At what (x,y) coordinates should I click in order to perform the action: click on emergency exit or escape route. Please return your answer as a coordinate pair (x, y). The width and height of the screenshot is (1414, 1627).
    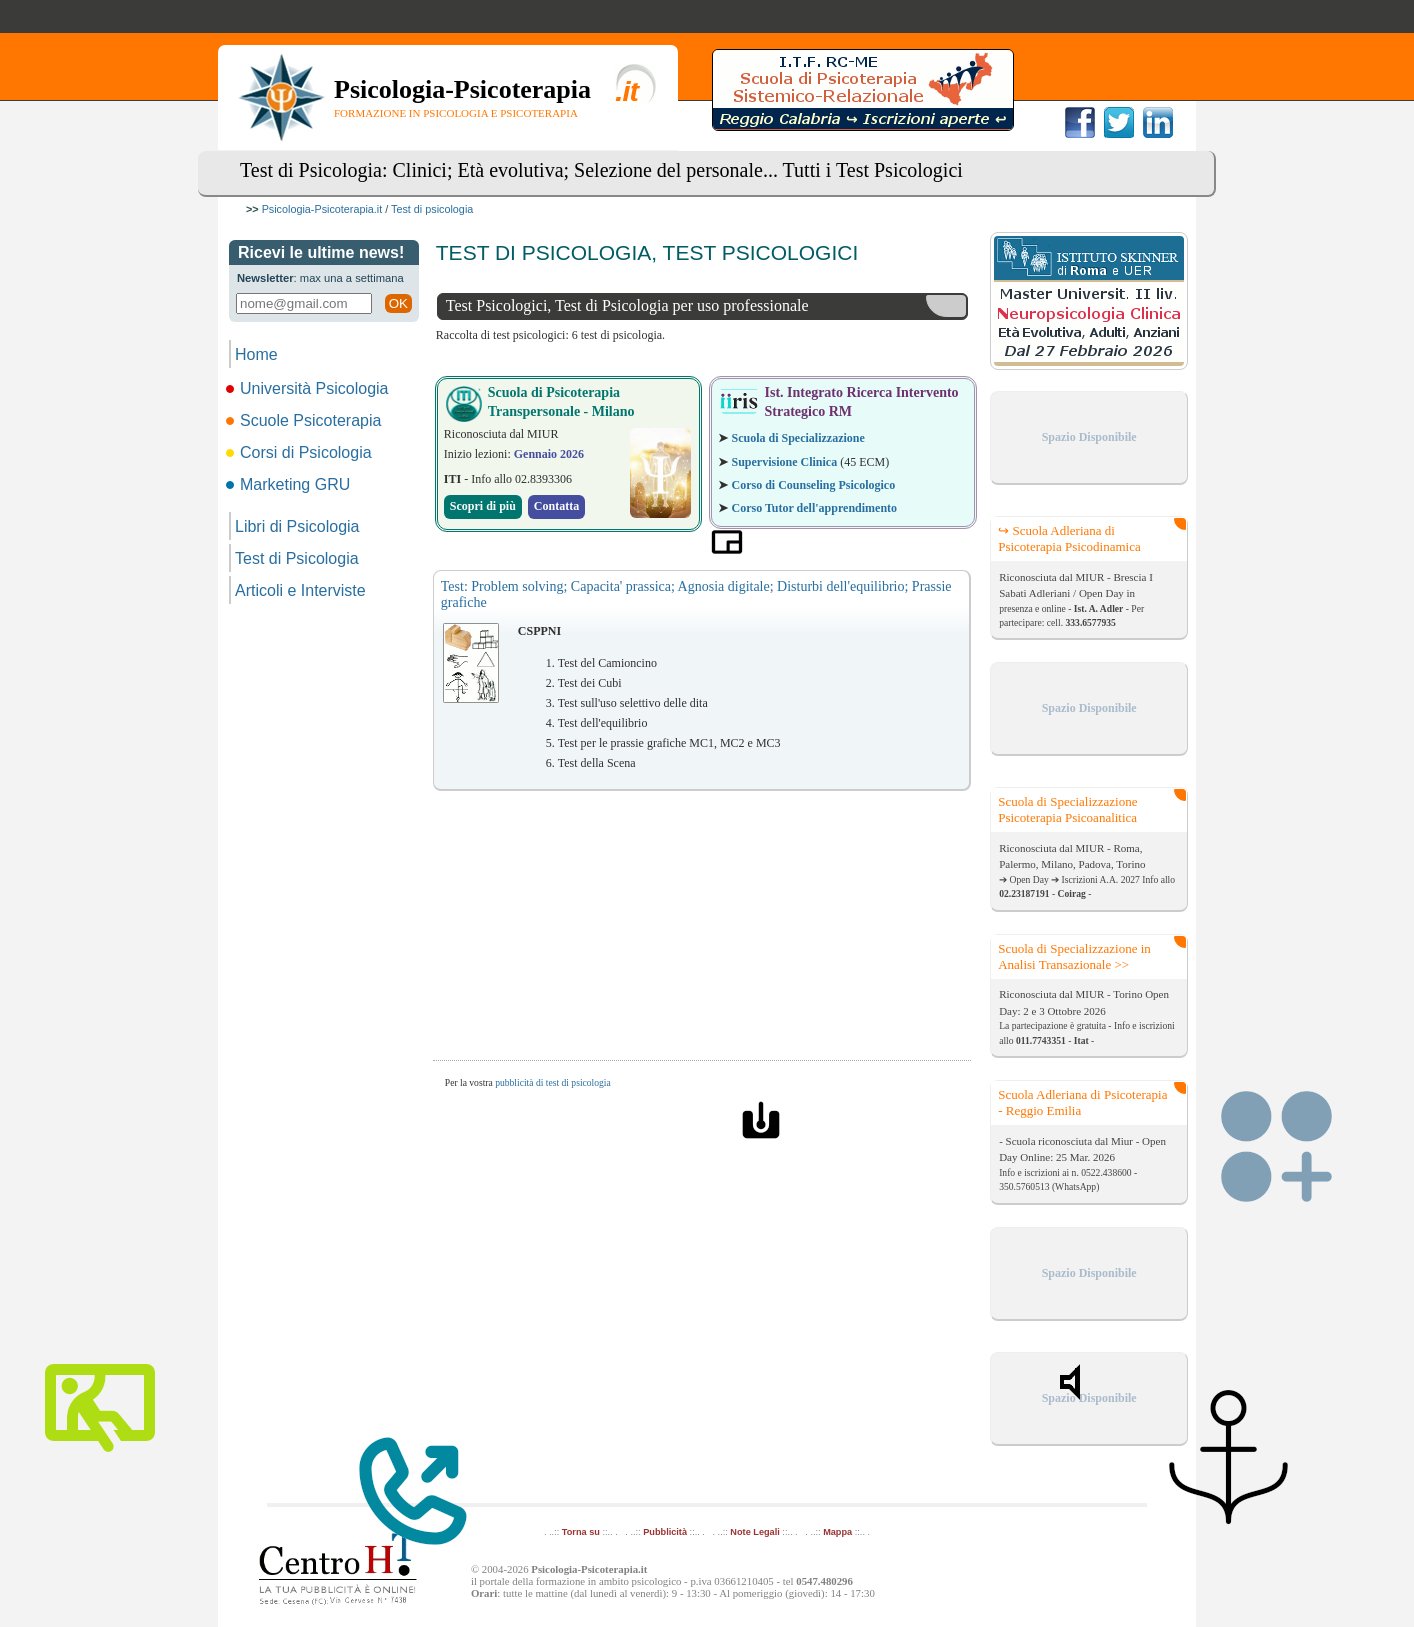
    Looking at the image, I should click on (100, 1408).